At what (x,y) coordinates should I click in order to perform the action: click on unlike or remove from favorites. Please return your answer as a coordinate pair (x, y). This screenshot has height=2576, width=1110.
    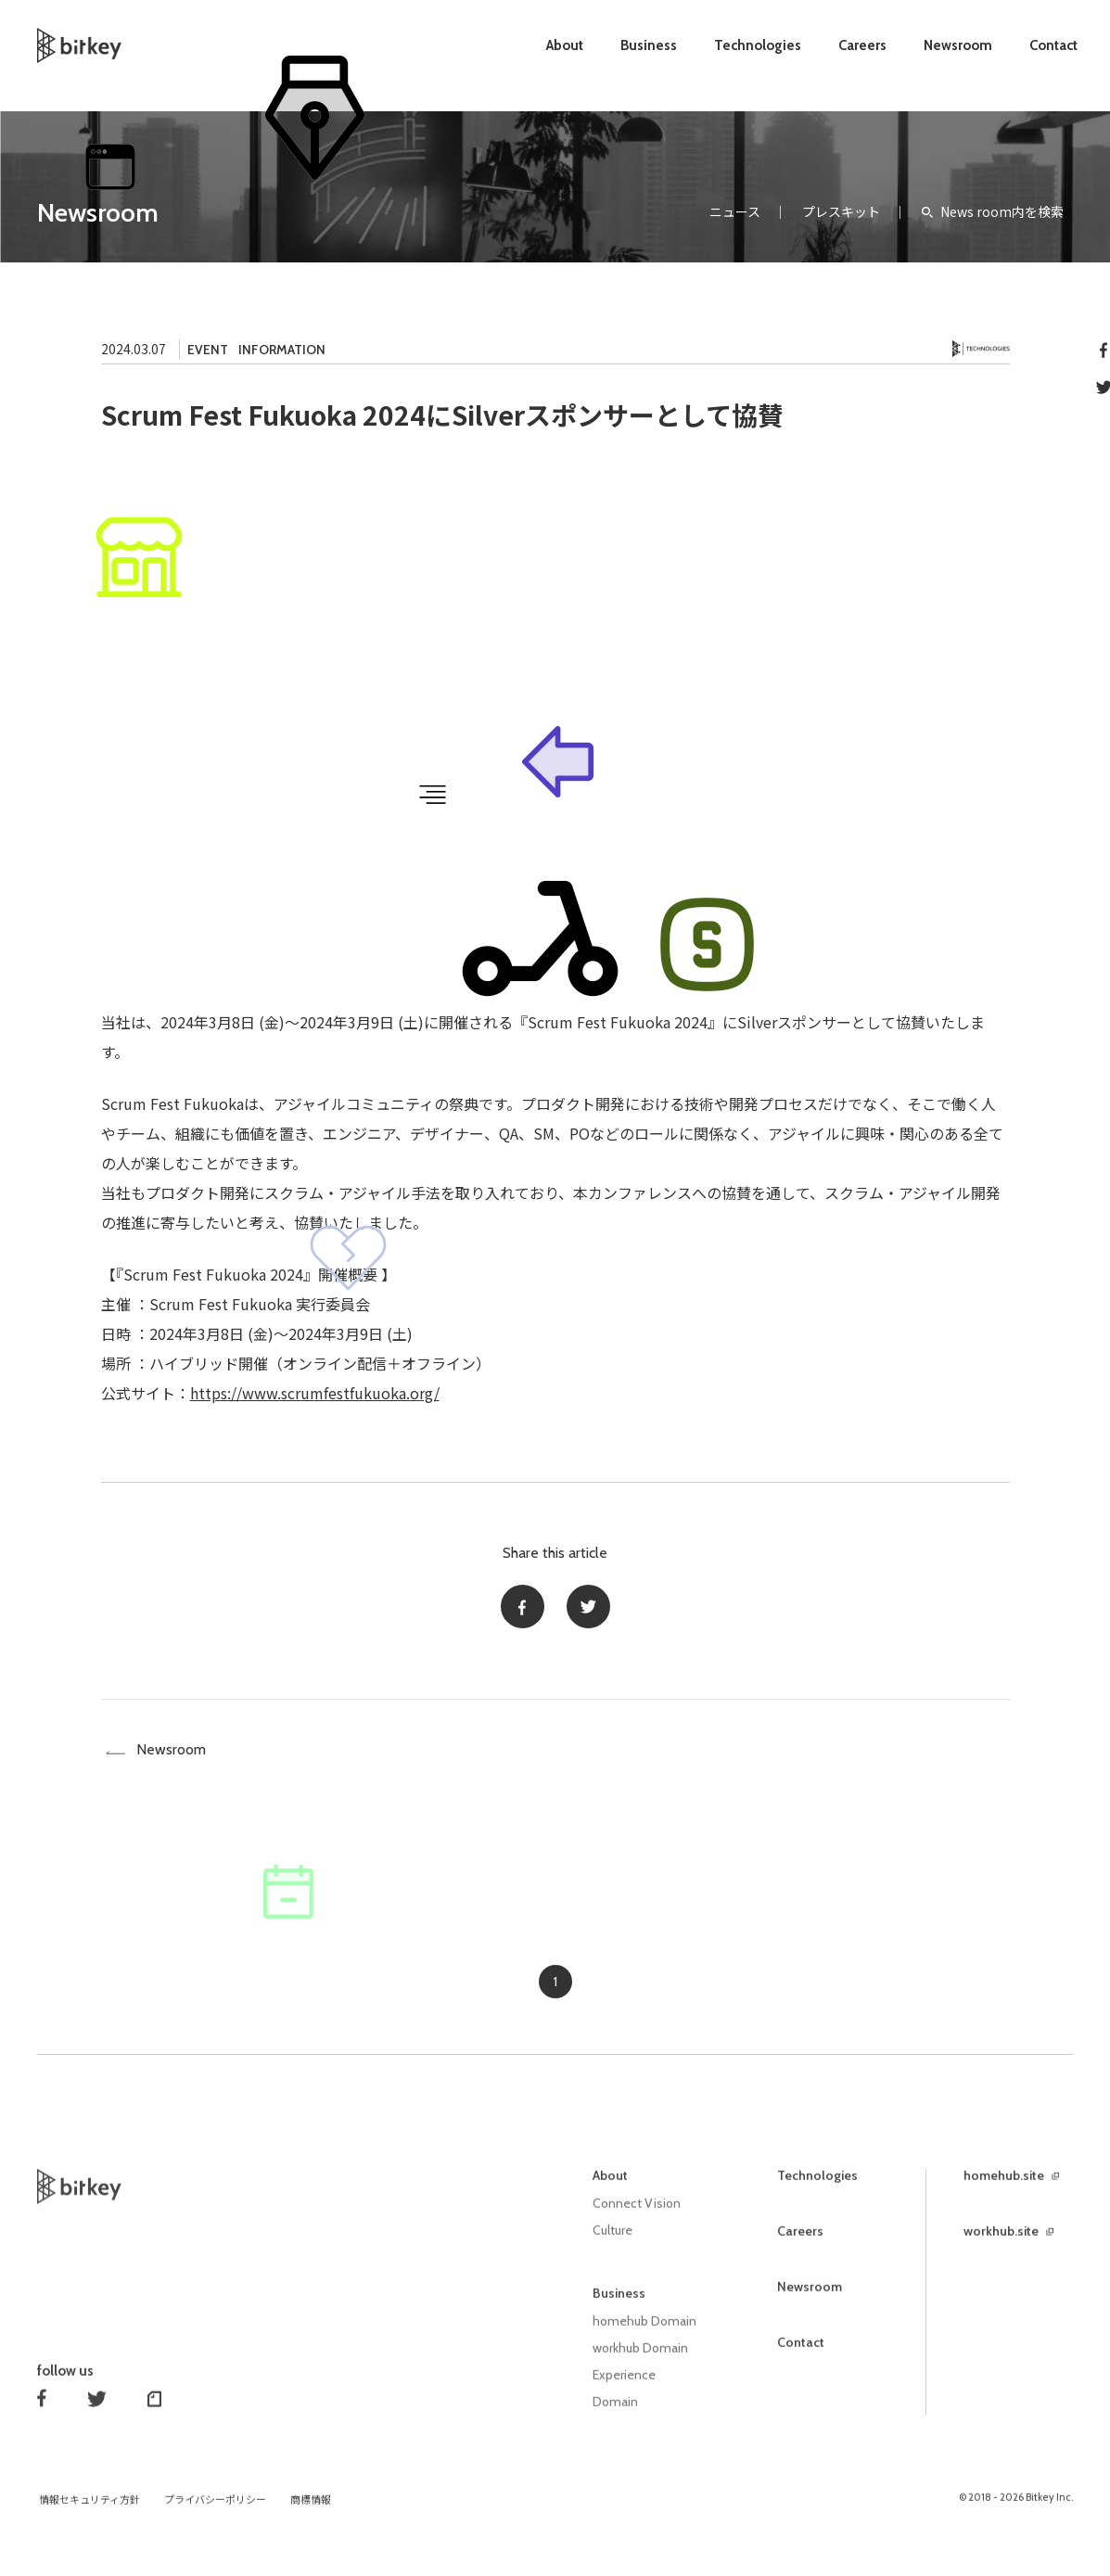
    Looking at the image, I should click on (348, 1255).